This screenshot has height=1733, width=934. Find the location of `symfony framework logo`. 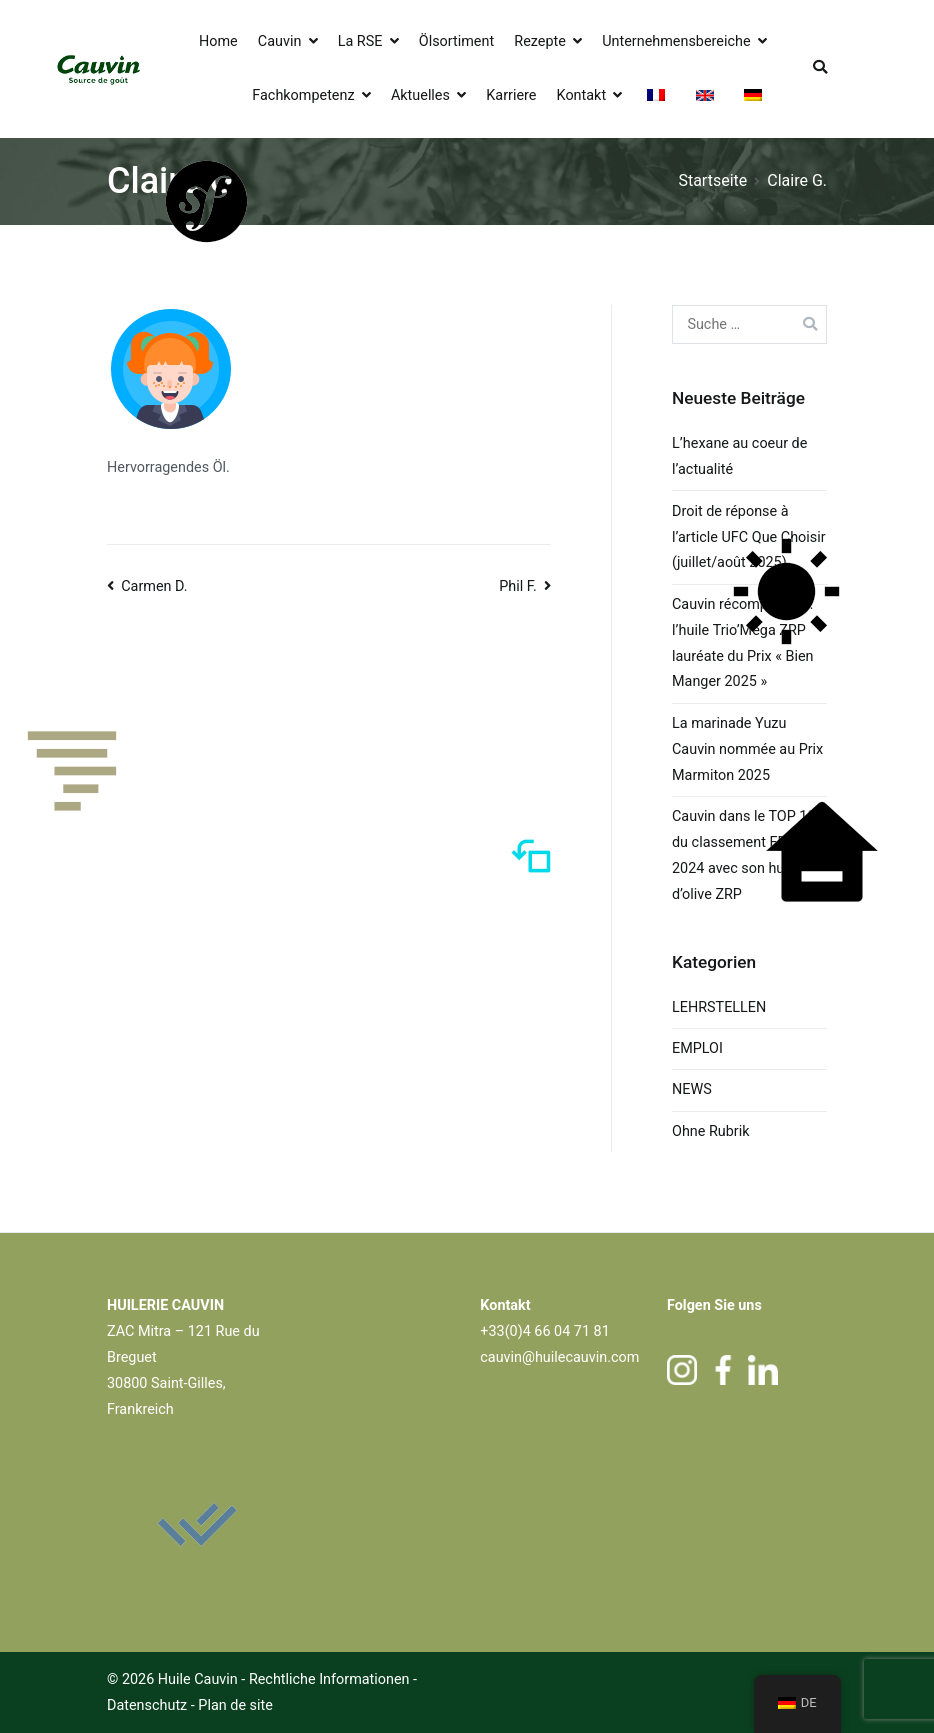

symfony framework logo is located at coordinates (206, 201).